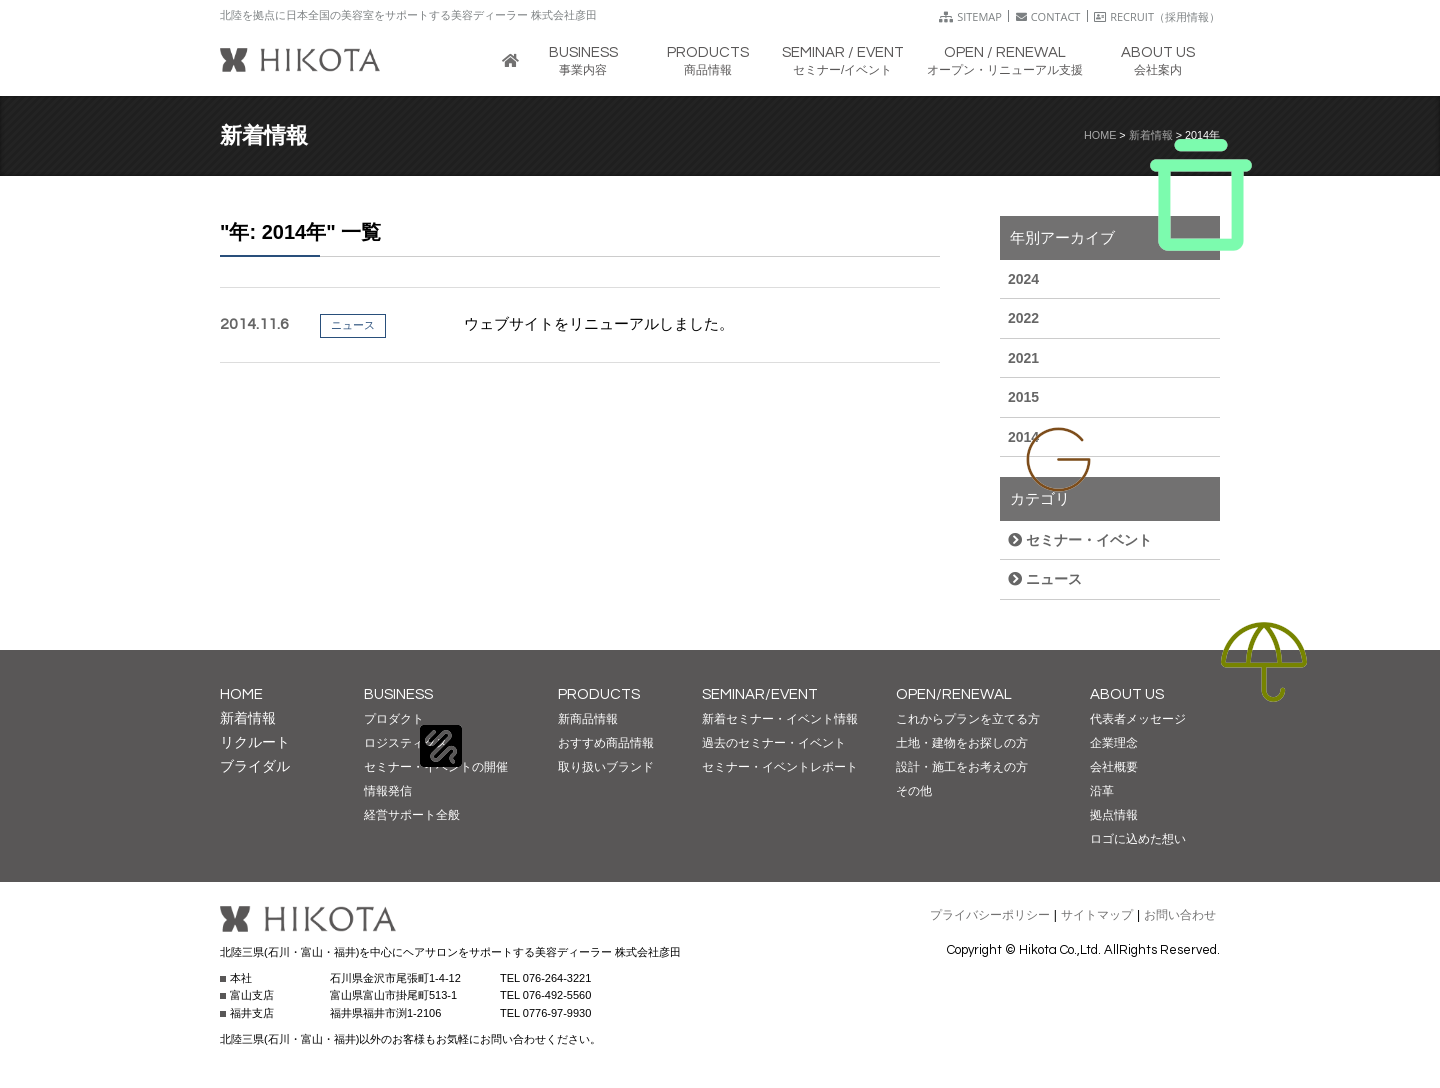 The image size is (1440, 1088). What do you see at coordinates (1201, 200) in the screenshot?
I see `delete item` at bounding box center [1201, 200].